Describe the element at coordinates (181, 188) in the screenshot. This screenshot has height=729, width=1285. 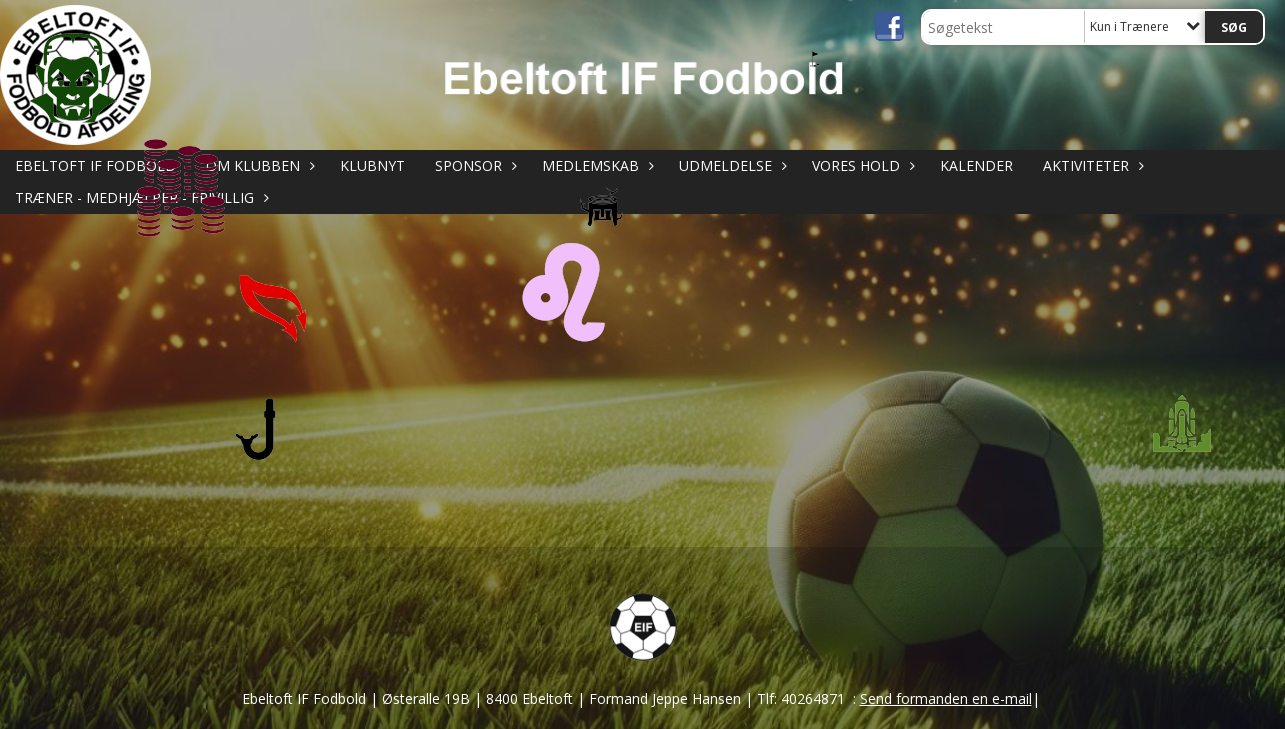
I see `view your in-game currency balance` at that location.